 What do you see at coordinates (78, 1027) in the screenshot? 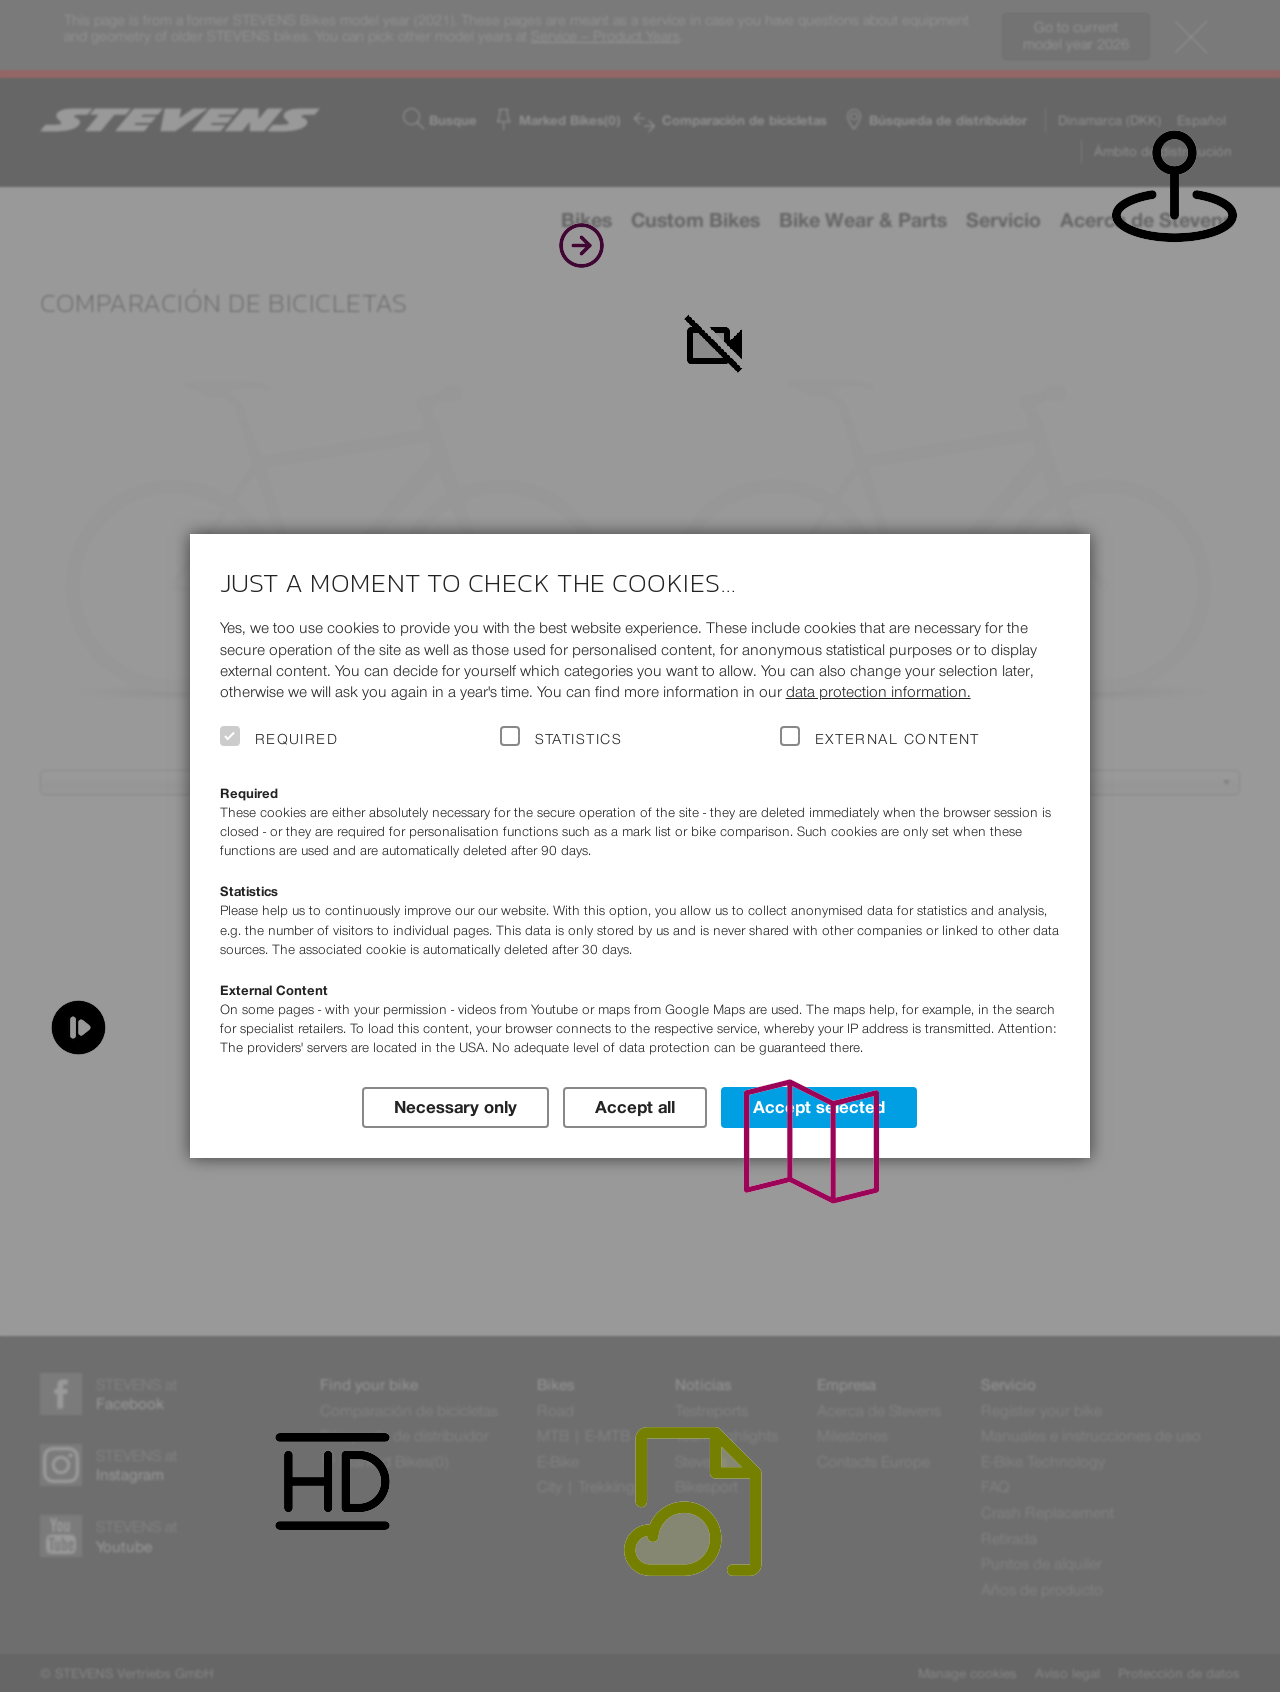
I see `play next item in queue` at bounding box center [78, 1027].